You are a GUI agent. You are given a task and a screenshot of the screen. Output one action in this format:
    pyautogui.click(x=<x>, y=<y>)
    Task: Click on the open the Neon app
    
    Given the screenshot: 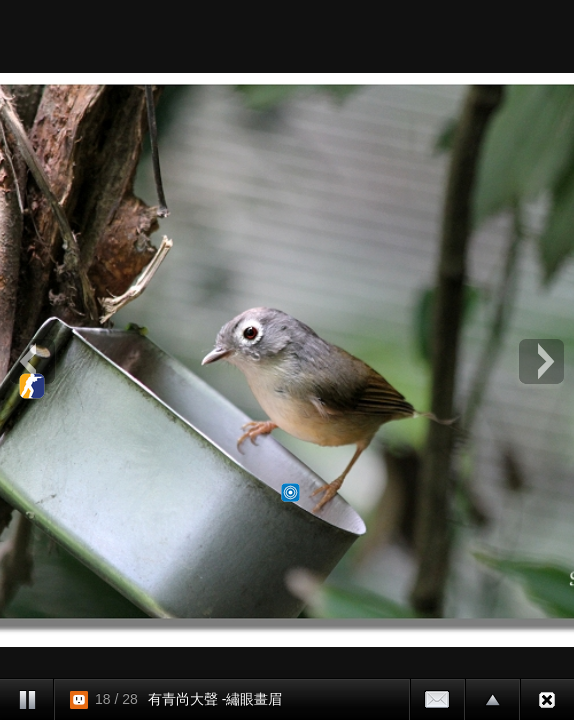 What is the action you would take?
    pyautogui.click(x=290, y=492)
    